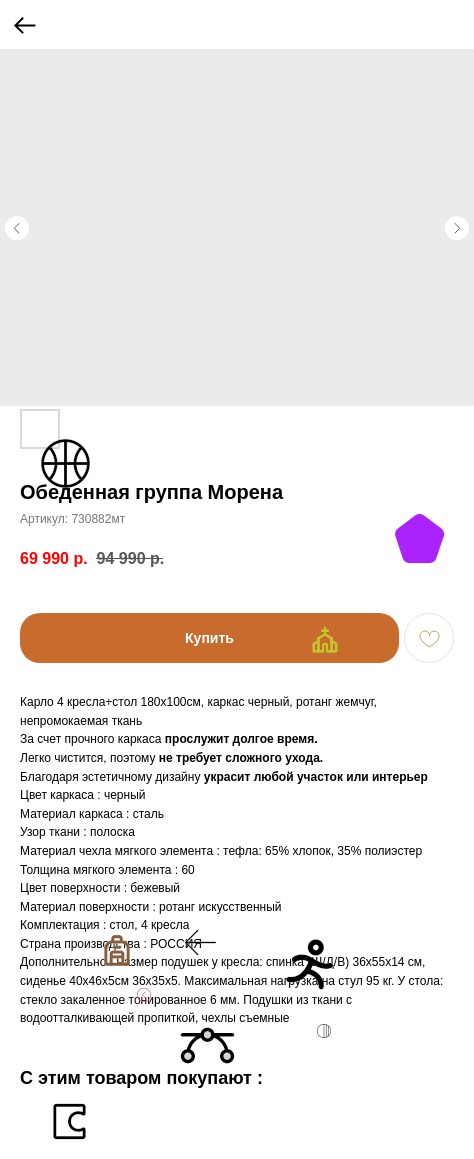  What do you see at coordinates (117, 951) in the screenshot?
I see `access your inventory or stored items` at bounding box center [117, 951].